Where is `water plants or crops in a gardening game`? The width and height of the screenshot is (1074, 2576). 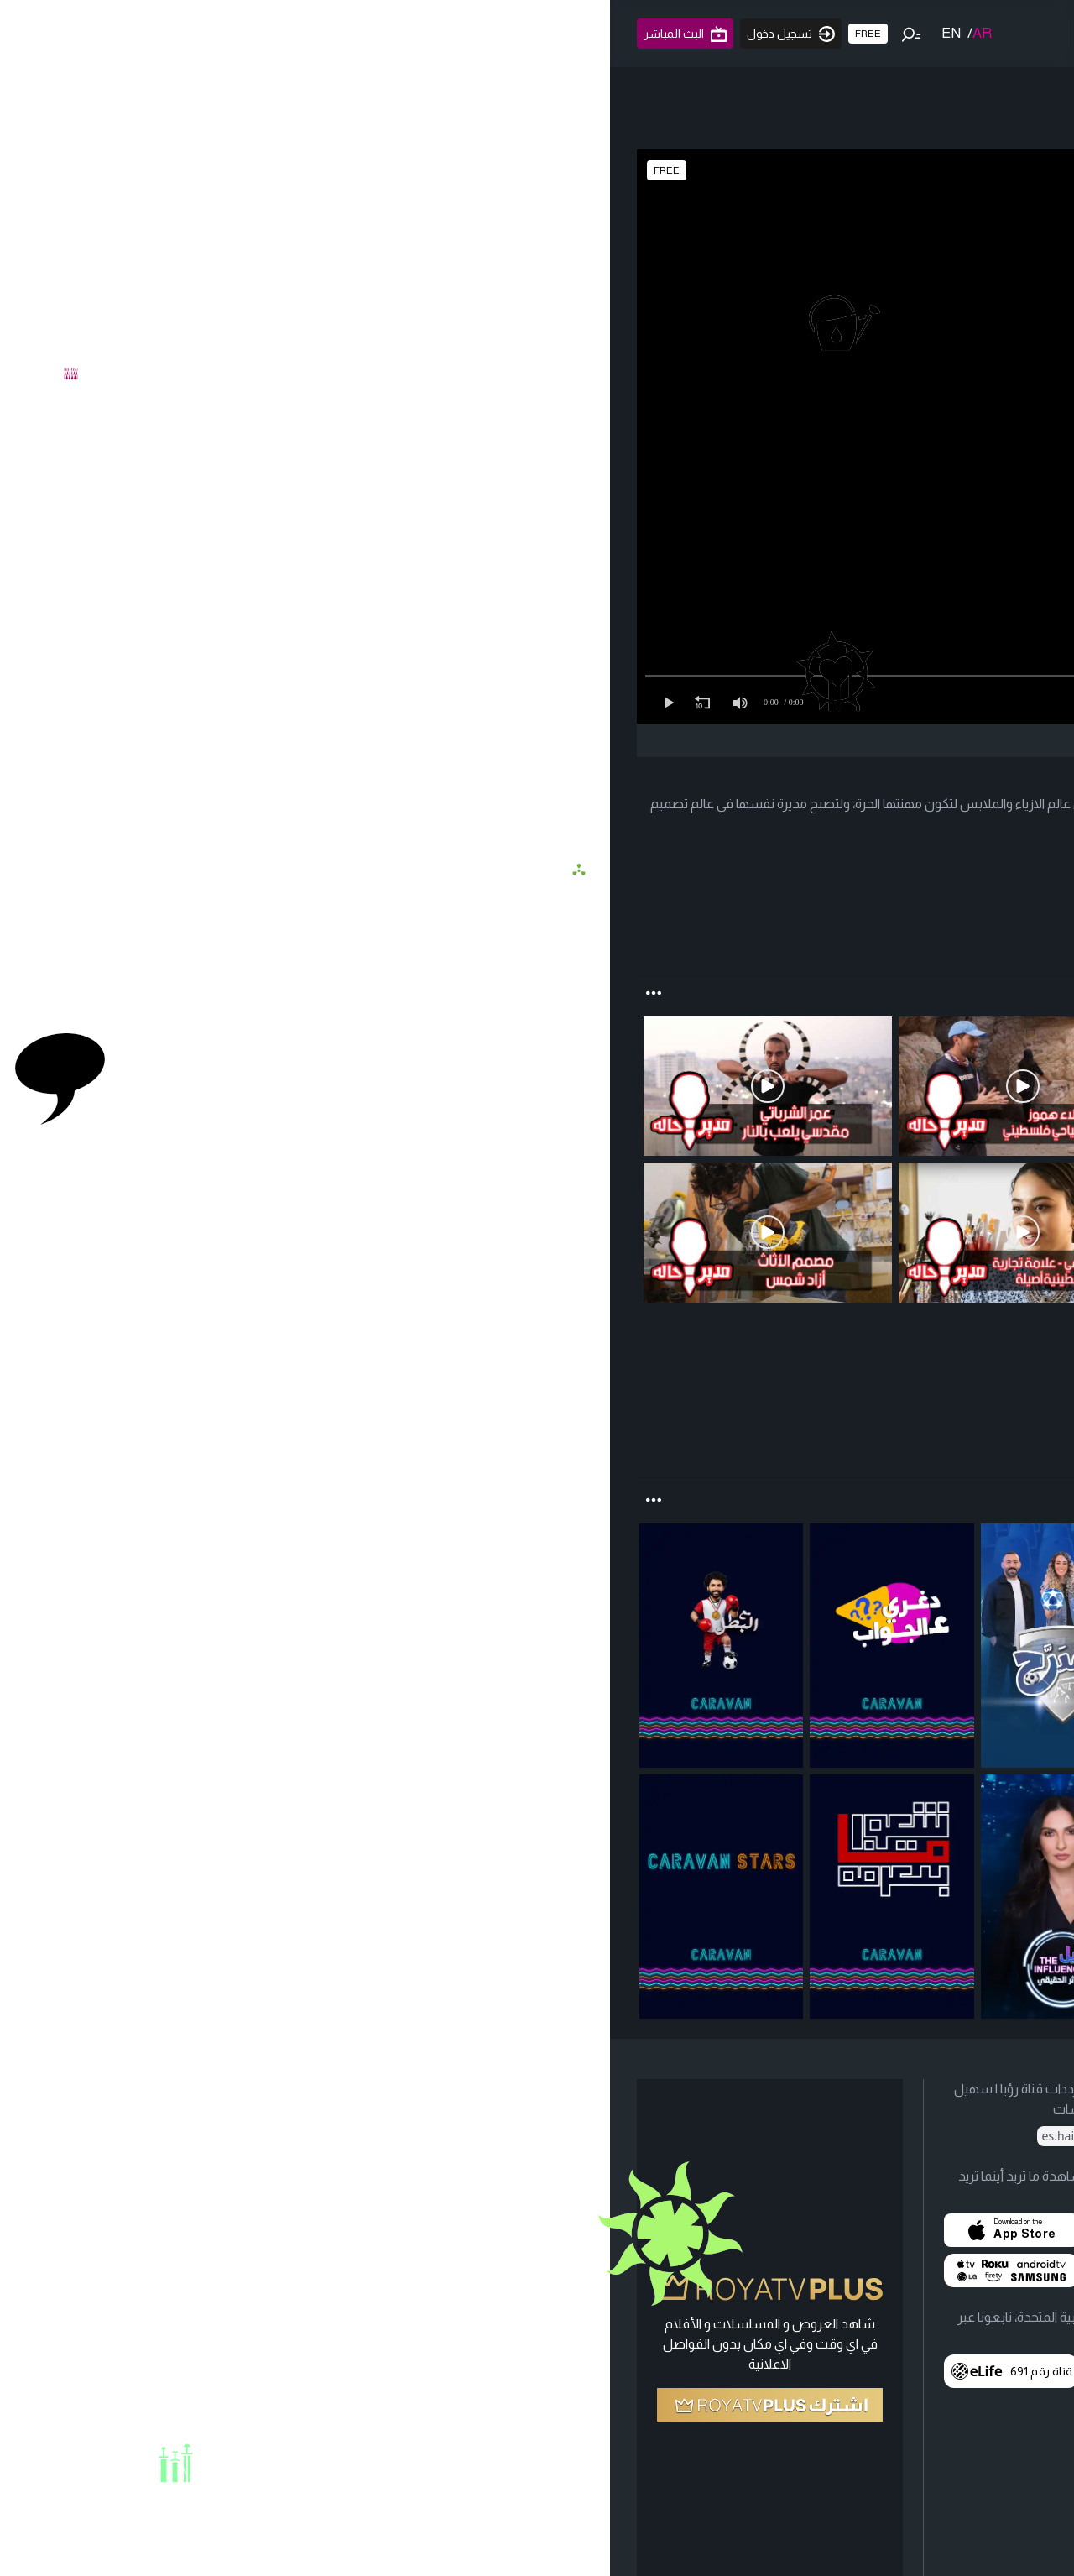 water plants or crops in a gardening game is located at coordinates (844, 322).